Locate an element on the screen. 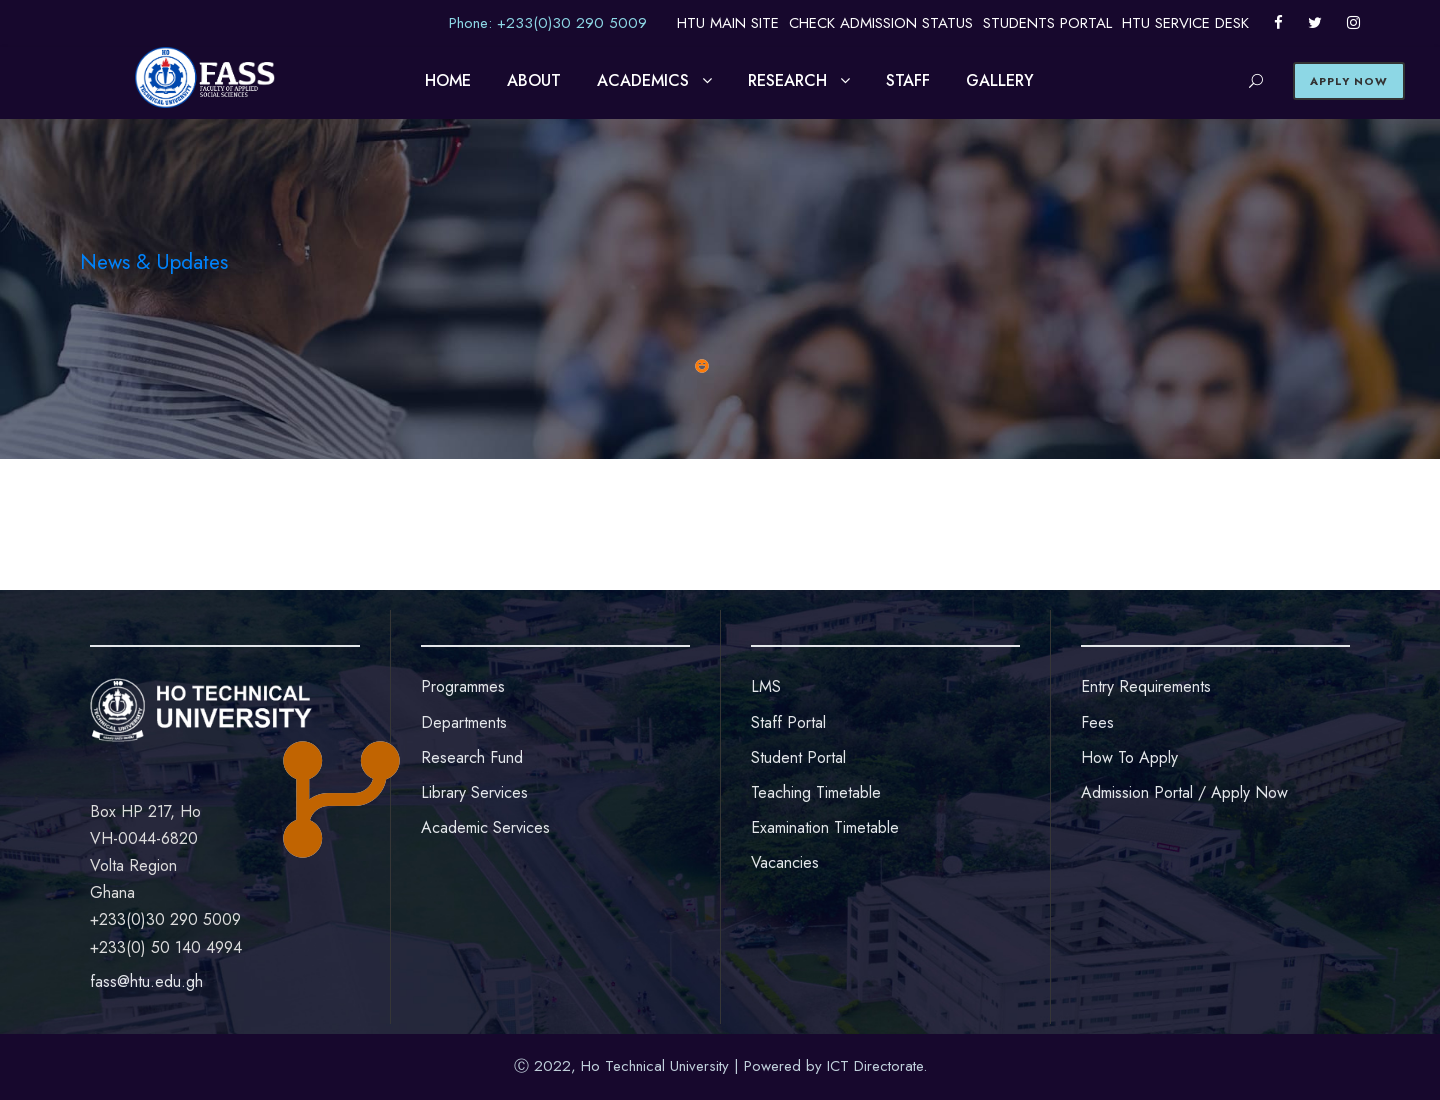 Image resolution: width=1440 pixels, height=1100 pixels. react with laughter to a message is located at coordinates (702, 366).